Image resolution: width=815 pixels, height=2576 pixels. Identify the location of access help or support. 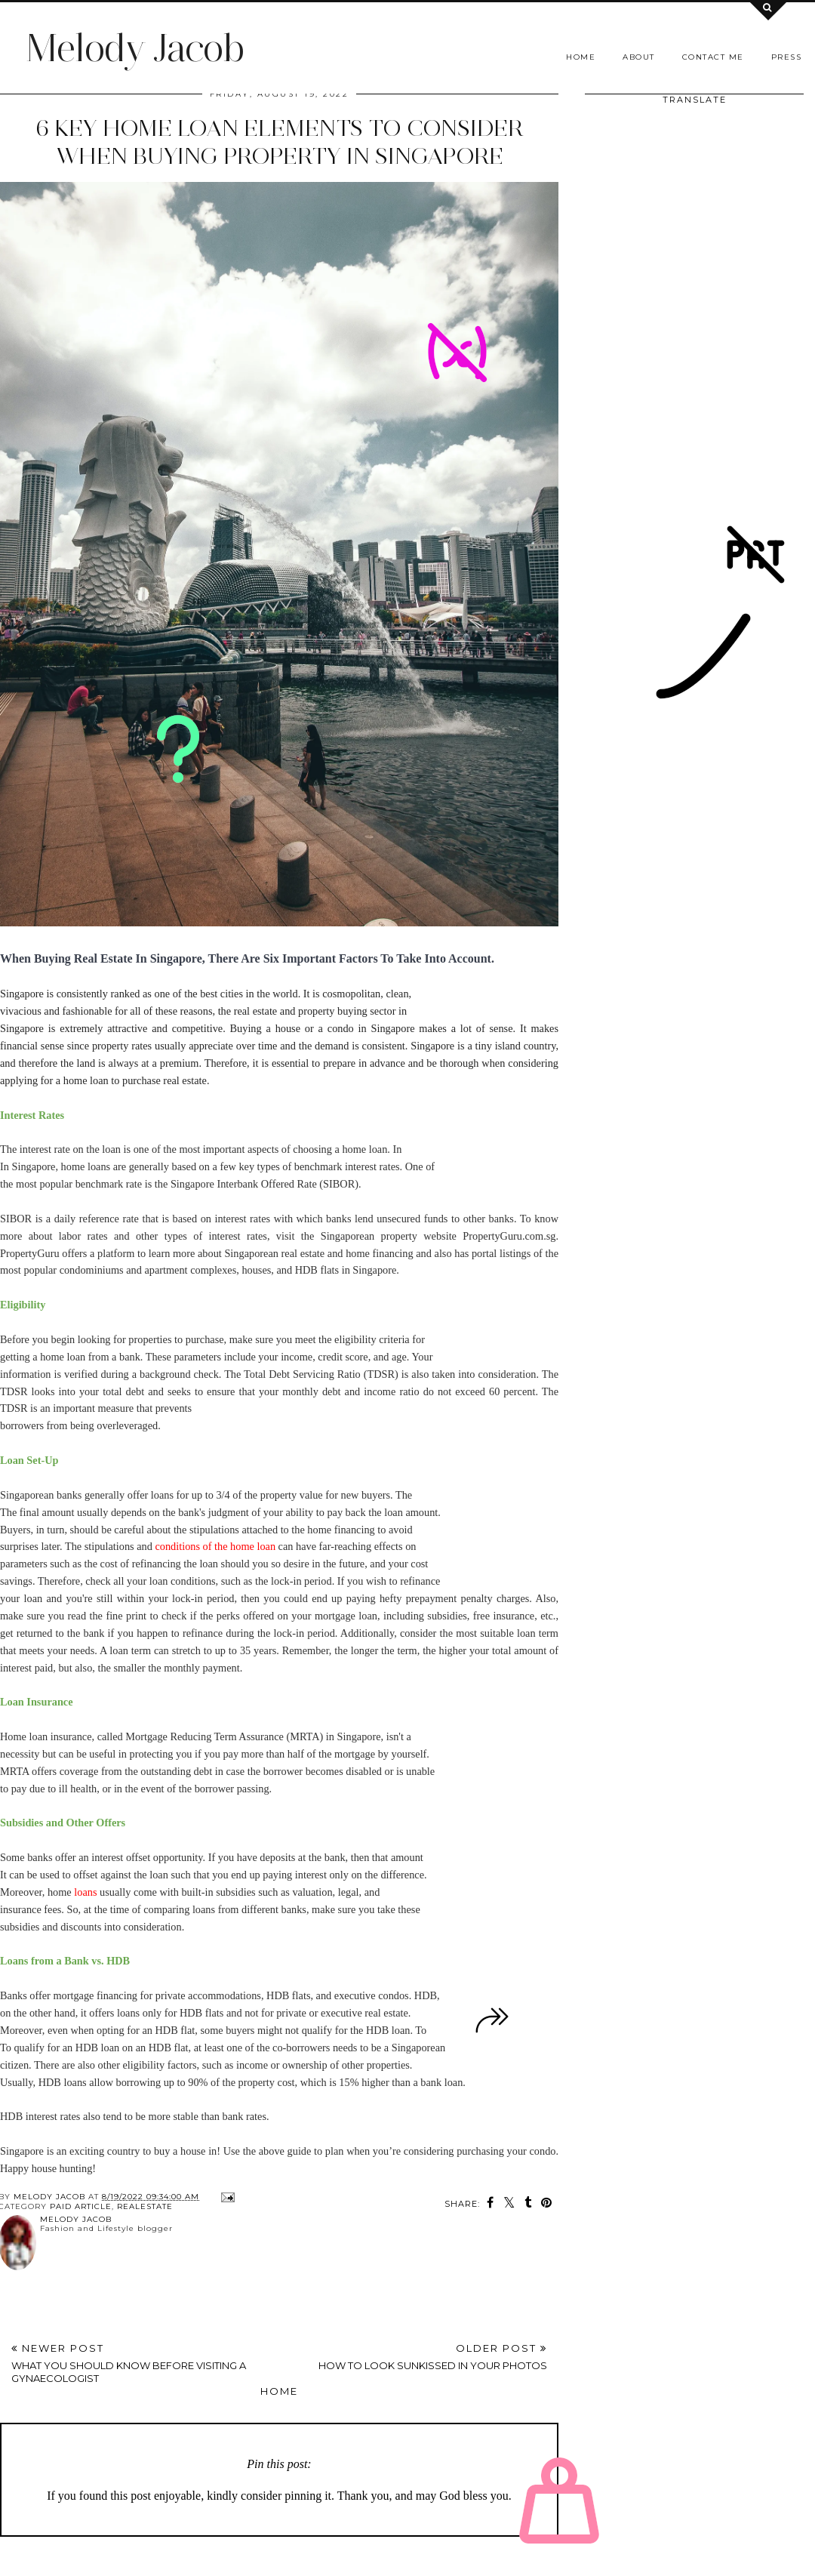
(178, 749).